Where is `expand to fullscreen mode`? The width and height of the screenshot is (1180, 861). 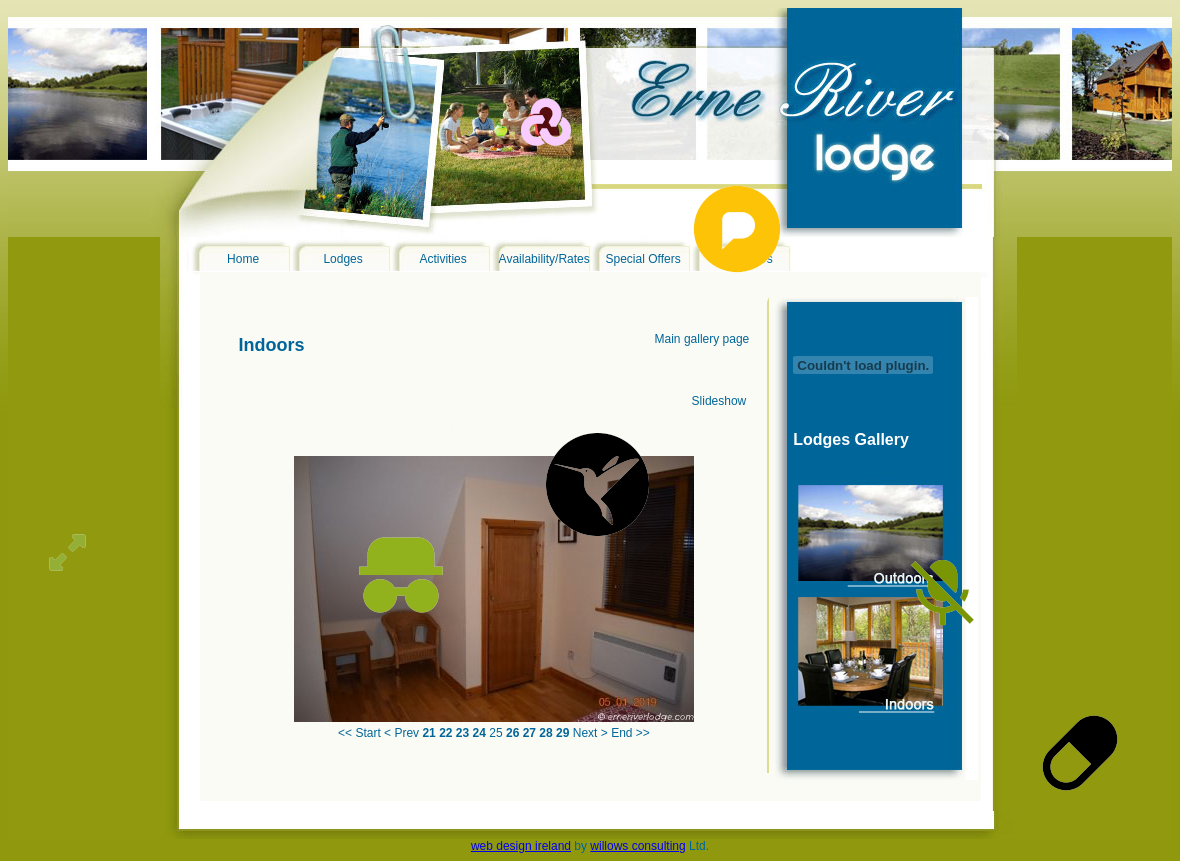 expand to fullscreen mode is located at coordinates (67, 552).